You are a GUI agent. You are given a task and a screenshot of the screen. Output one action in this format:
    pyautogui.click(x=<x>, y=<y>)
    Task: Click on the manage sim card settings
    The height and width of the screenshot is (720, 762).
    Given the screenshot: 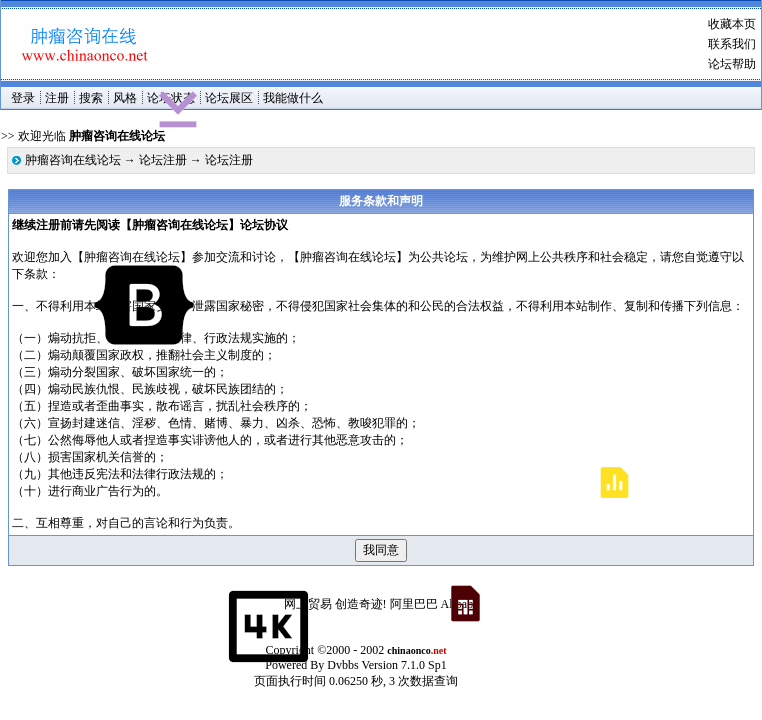 What is the action you would take?
    pyautogui.click(x=465, y=603)
    